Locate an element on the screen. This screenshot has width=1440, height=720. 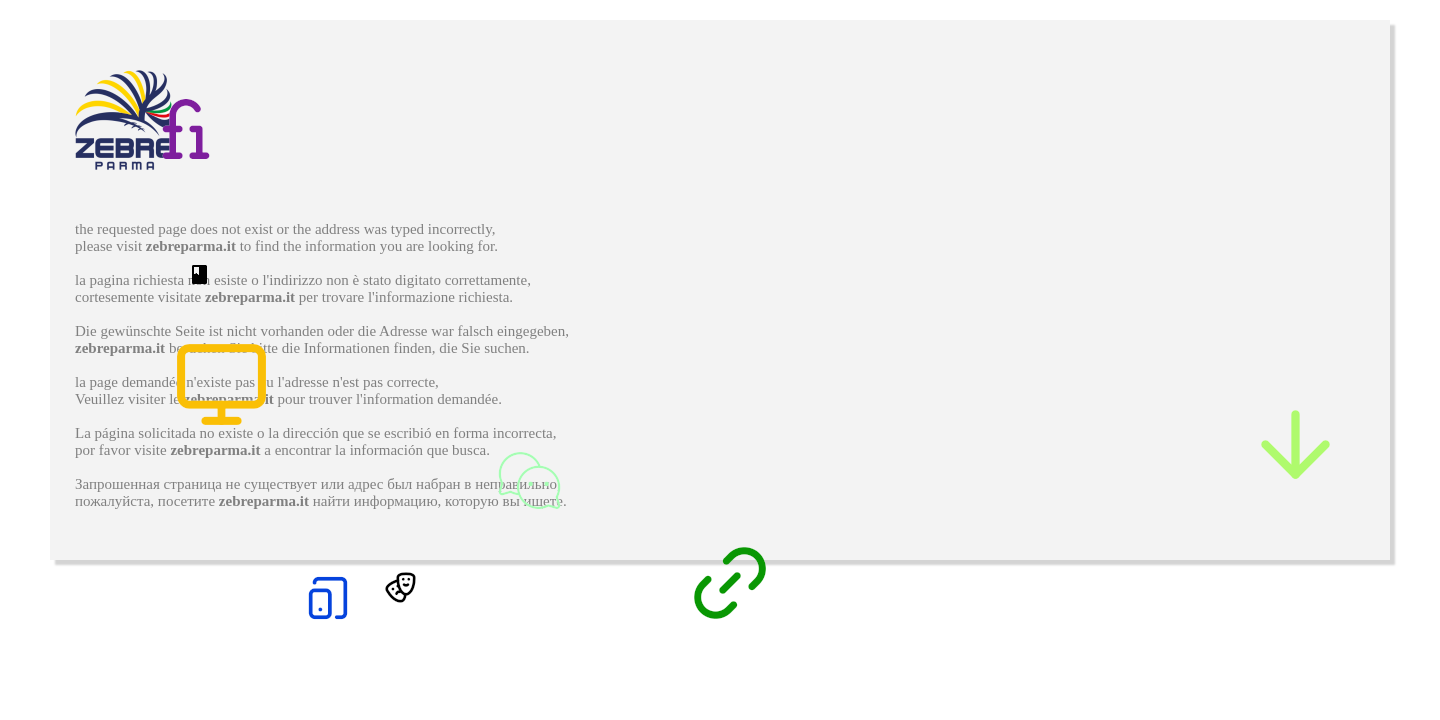
open reading or ebook library is located at coordinates (199, 274).